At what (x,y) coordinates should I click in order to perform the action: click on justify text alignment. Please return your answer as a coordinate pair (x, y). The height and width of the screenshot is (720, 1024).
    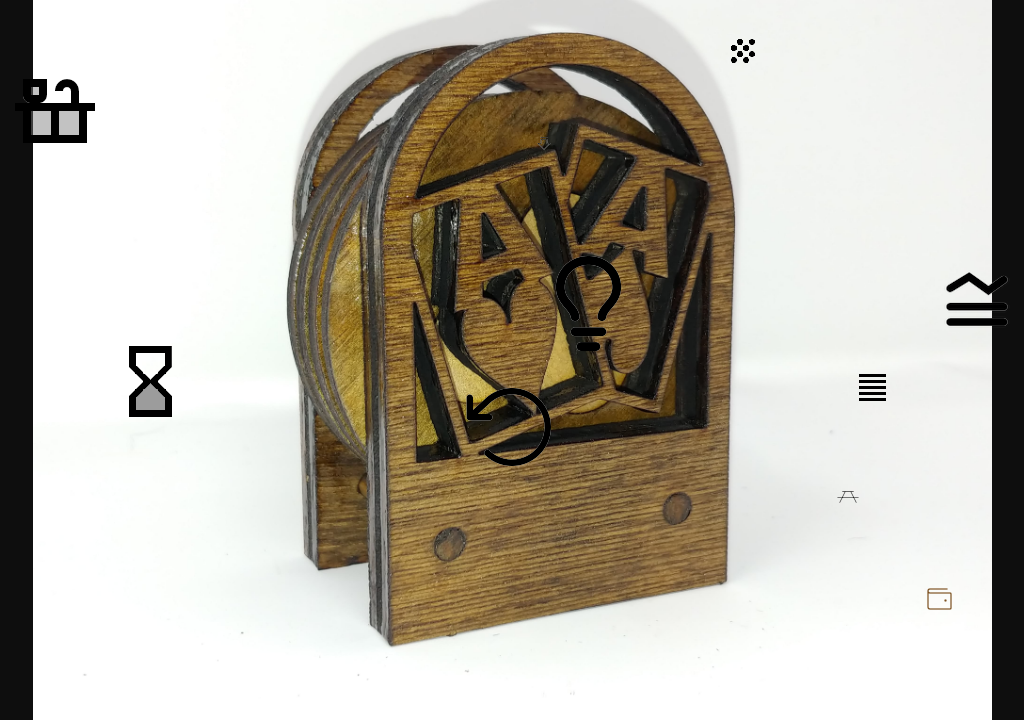
    Looking at the image, I should click on (872, 387).